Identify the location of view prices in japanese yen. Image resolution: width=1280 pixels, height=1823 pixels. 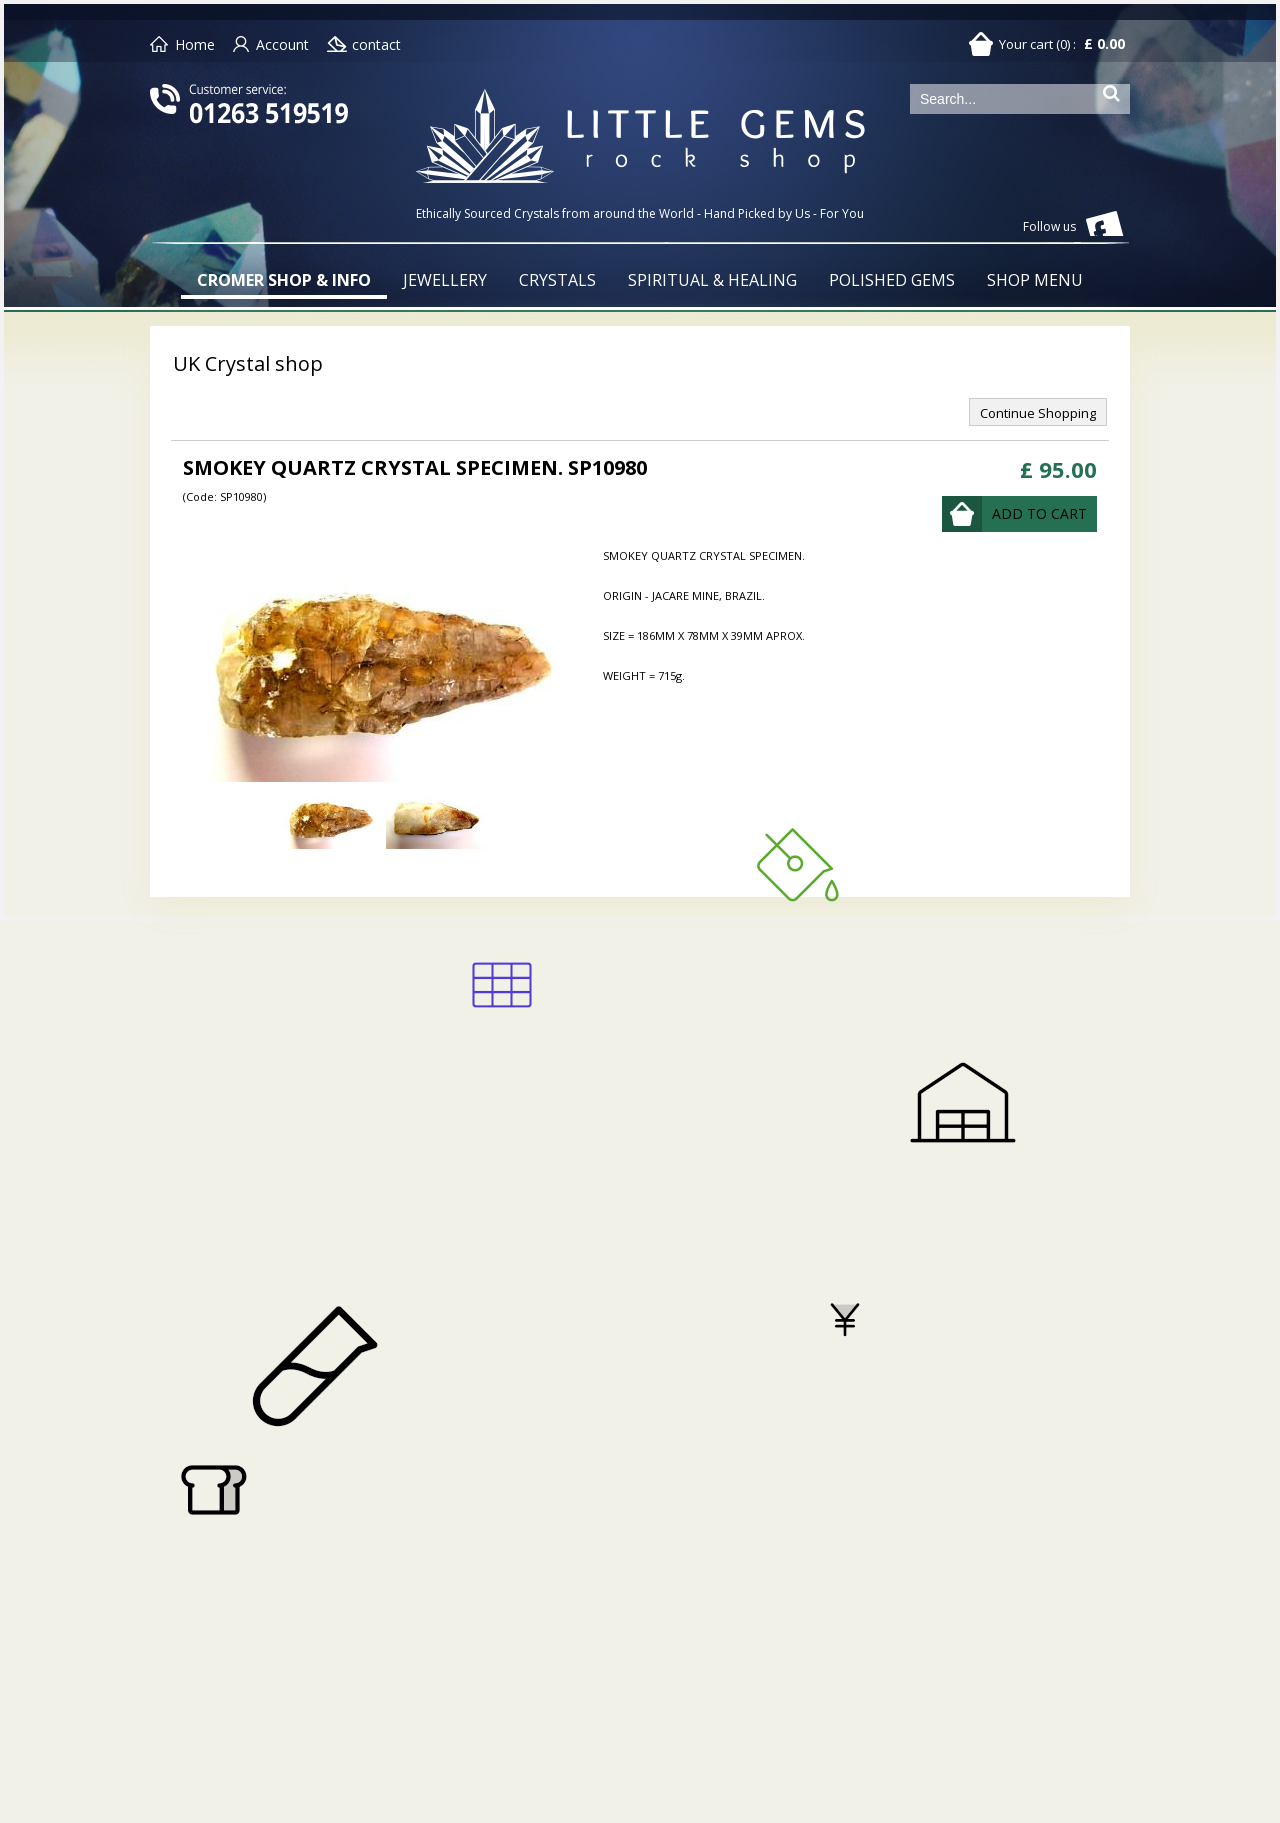
(845, 1319).